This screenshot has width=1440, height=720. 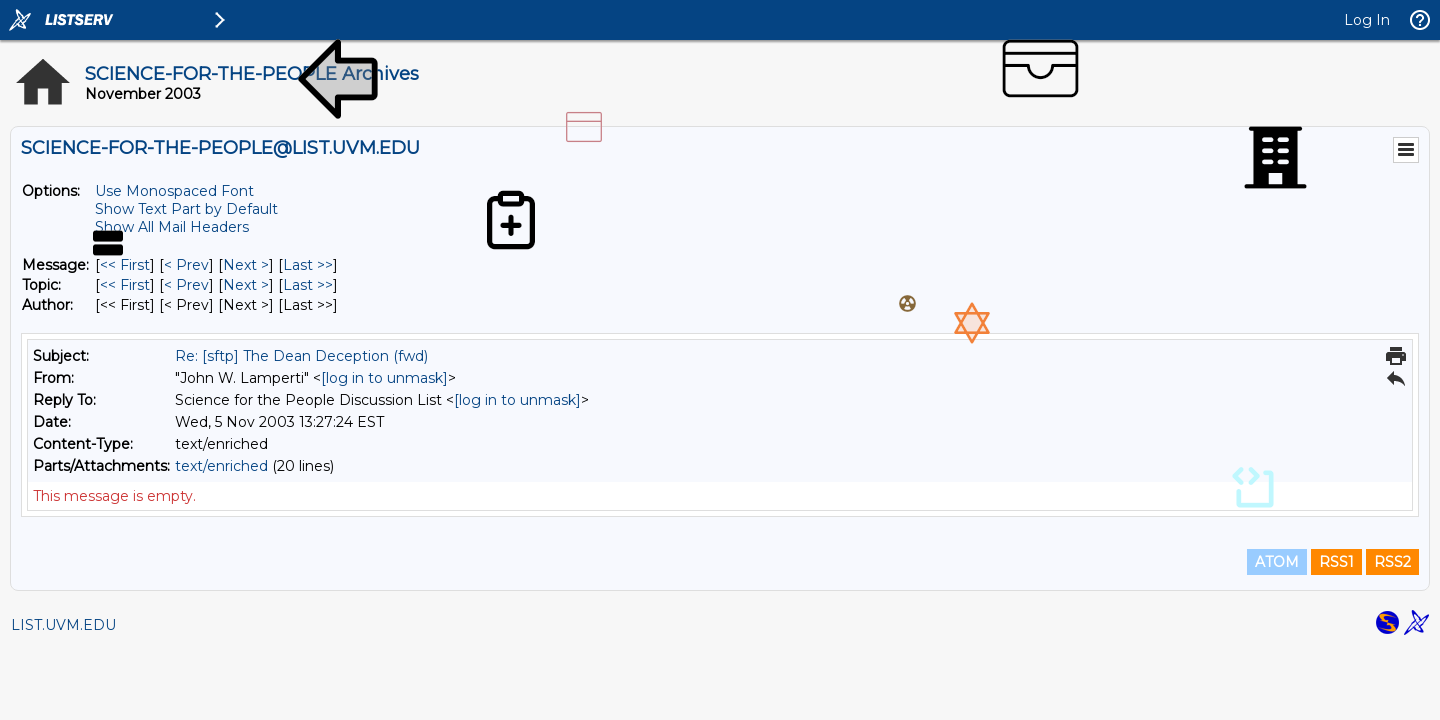 What do you see at coordinates (108, 243) in the screenshot?
I see `switch to row layout view` at bounding box center [108, 243].